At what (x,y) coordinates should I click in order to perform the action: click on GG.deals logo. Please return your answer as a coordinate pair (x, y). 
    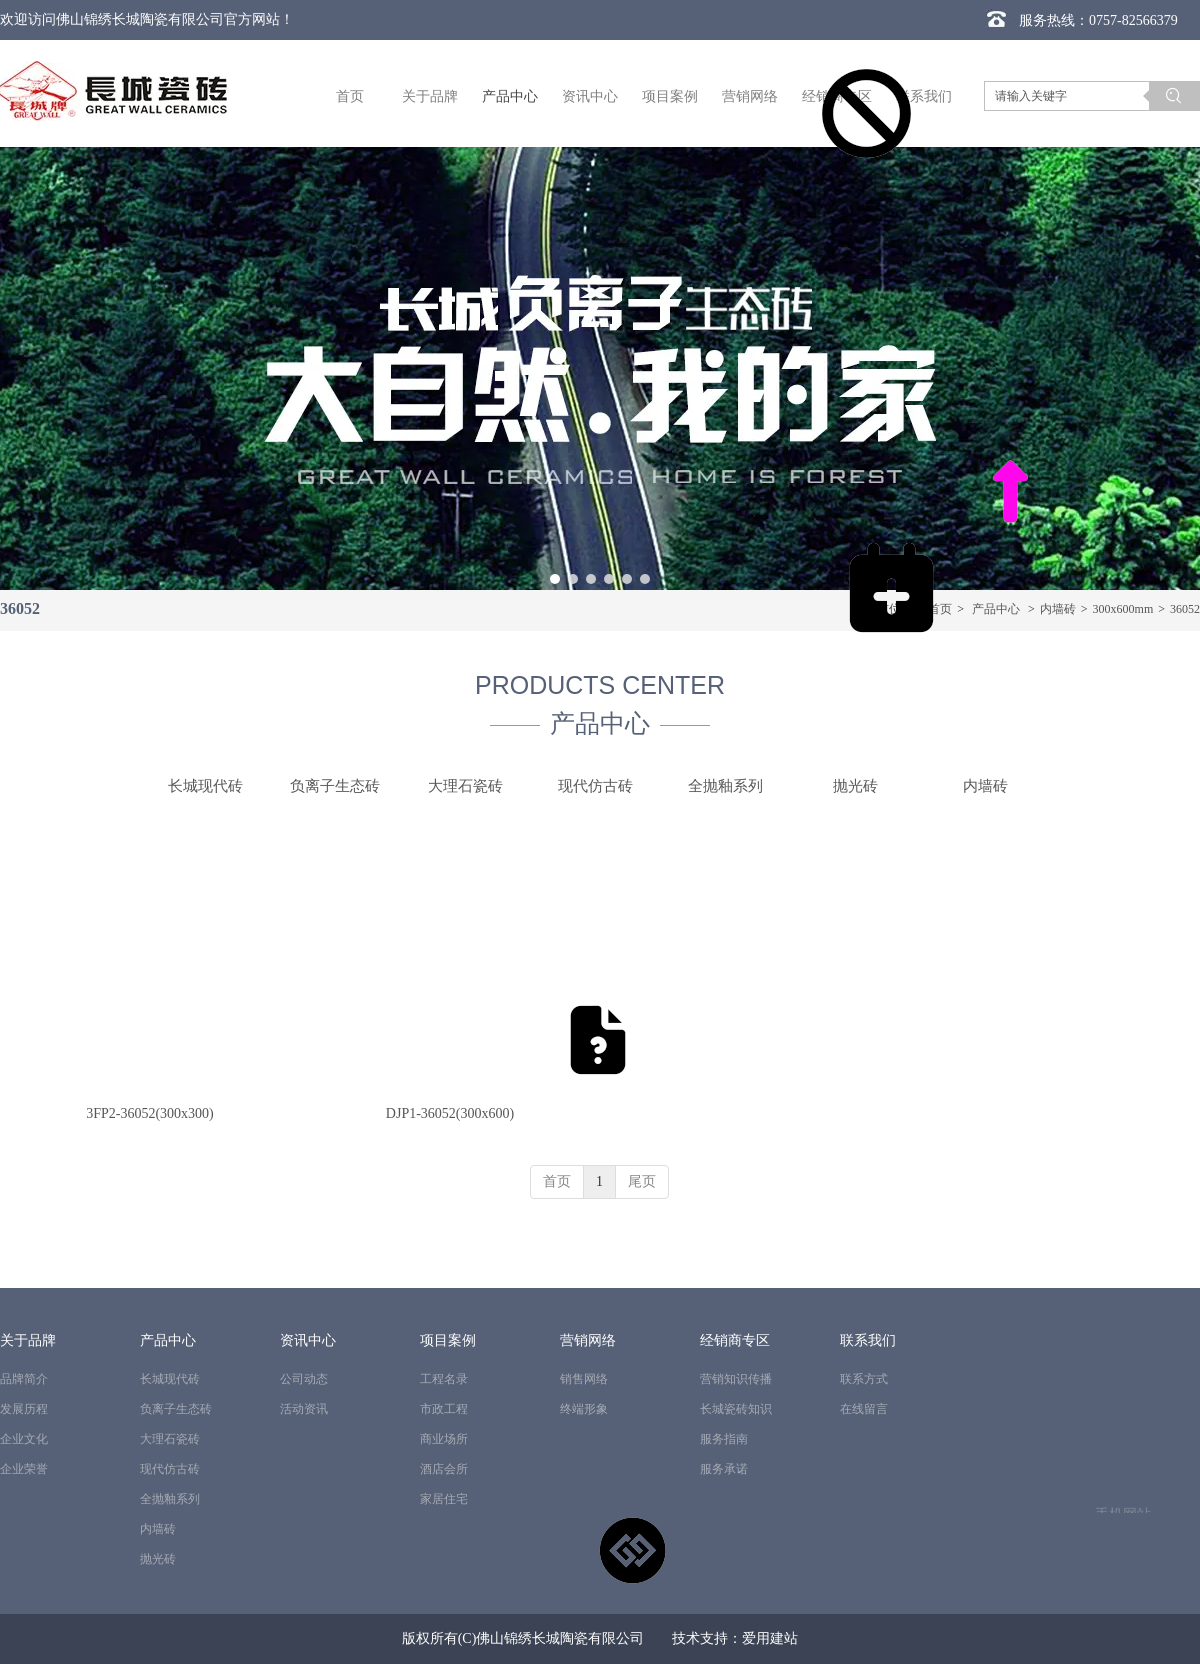
    Looking at the image, I should click on (632, 1550).